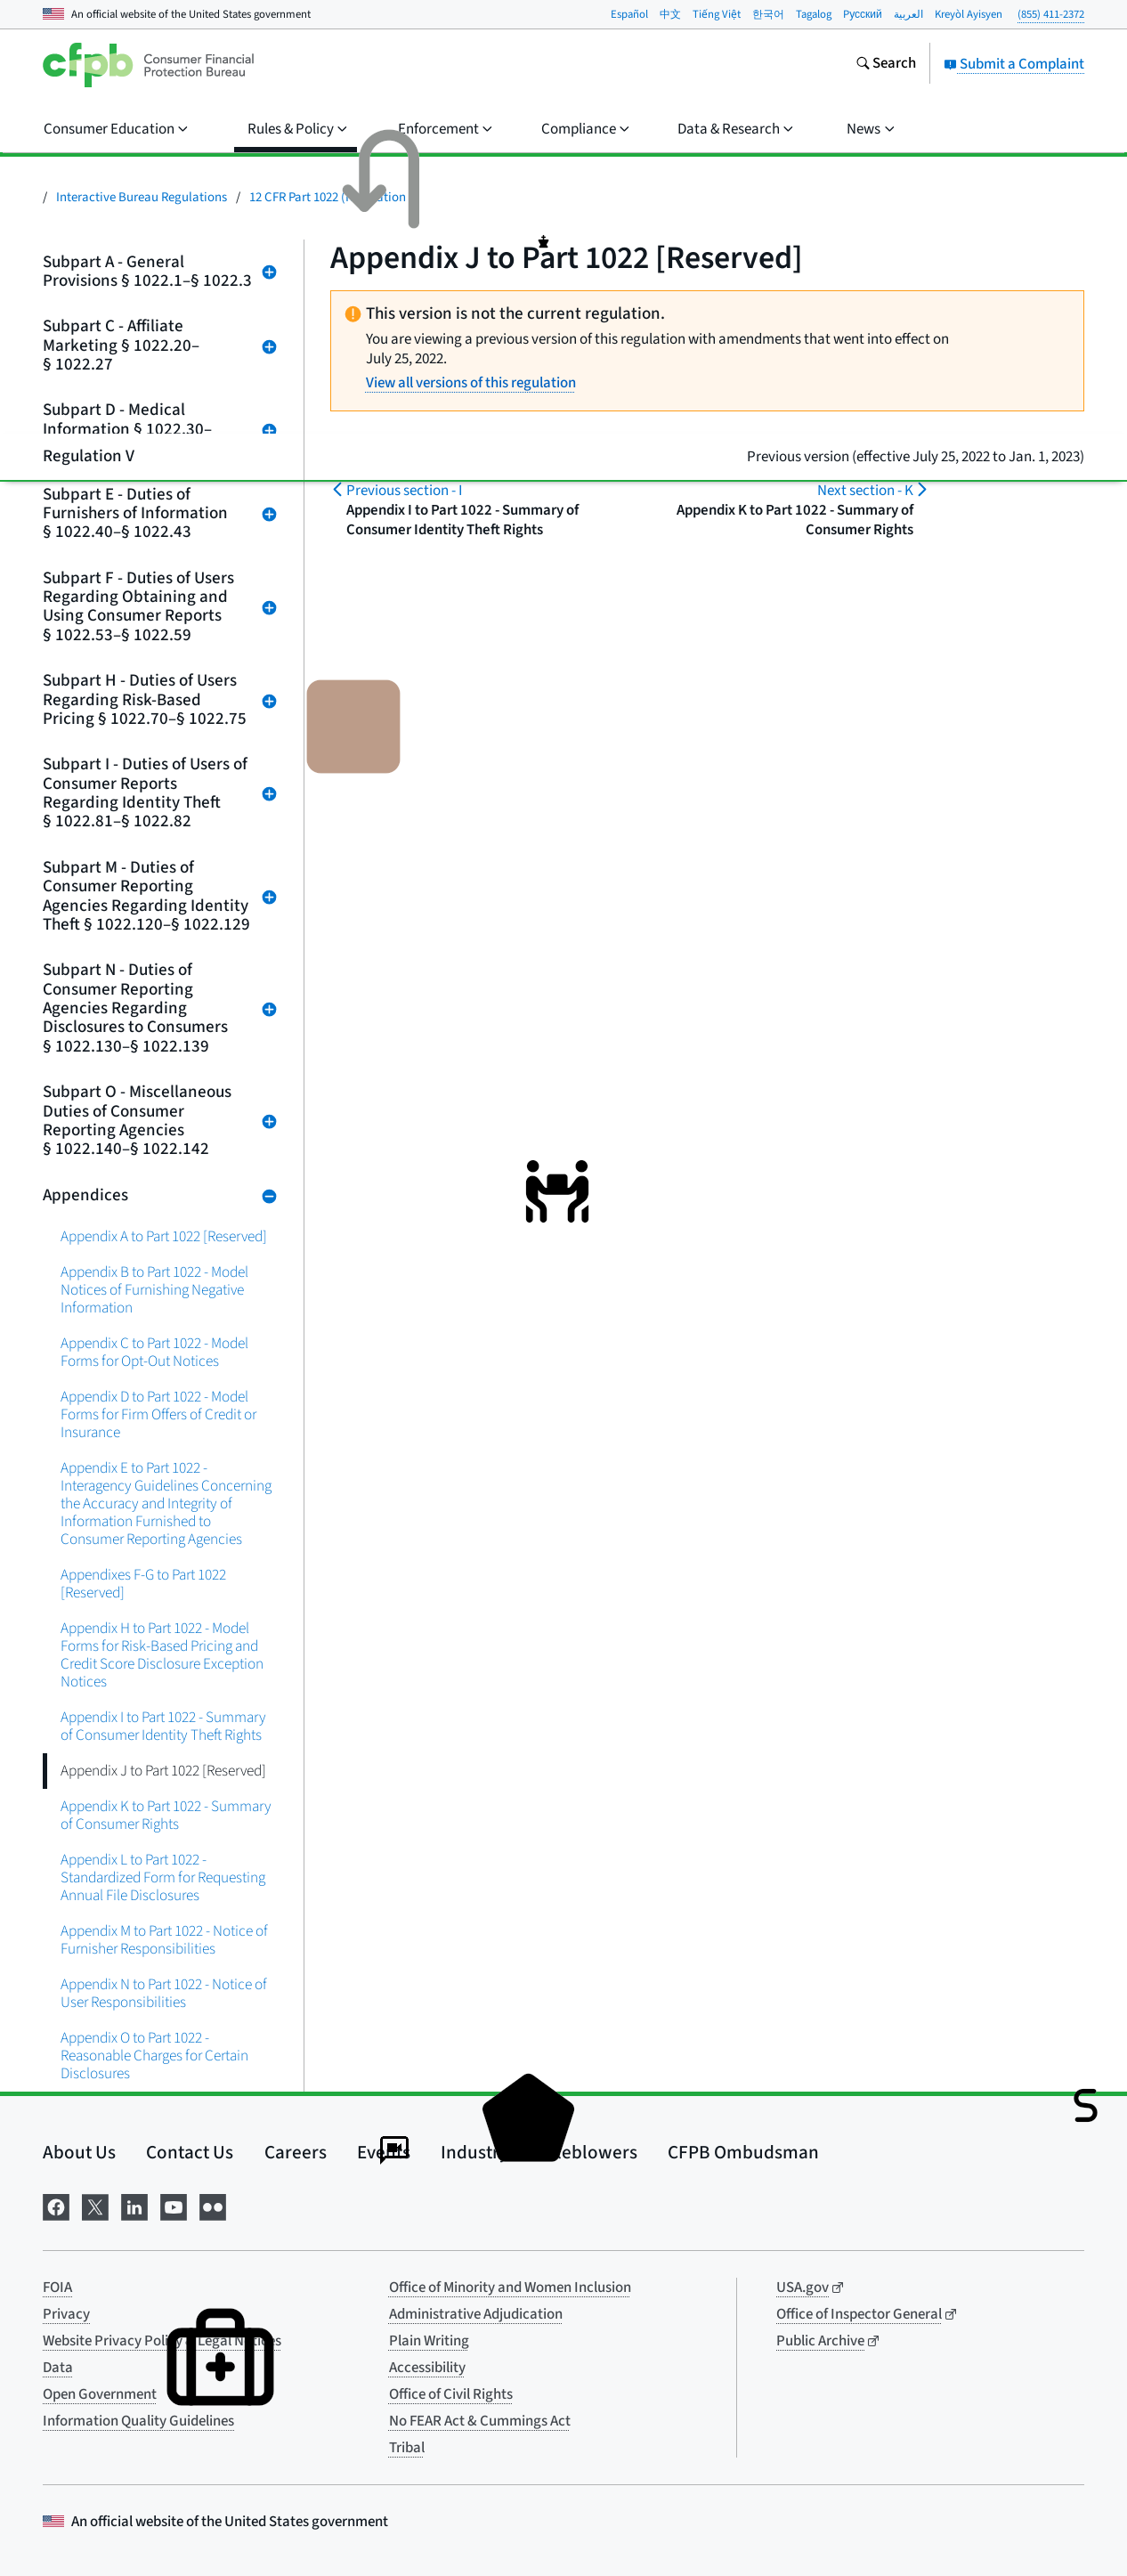 This screenshot has width=1127, height=2576. I want to click on chess king piece indicator, so click(543, 241).